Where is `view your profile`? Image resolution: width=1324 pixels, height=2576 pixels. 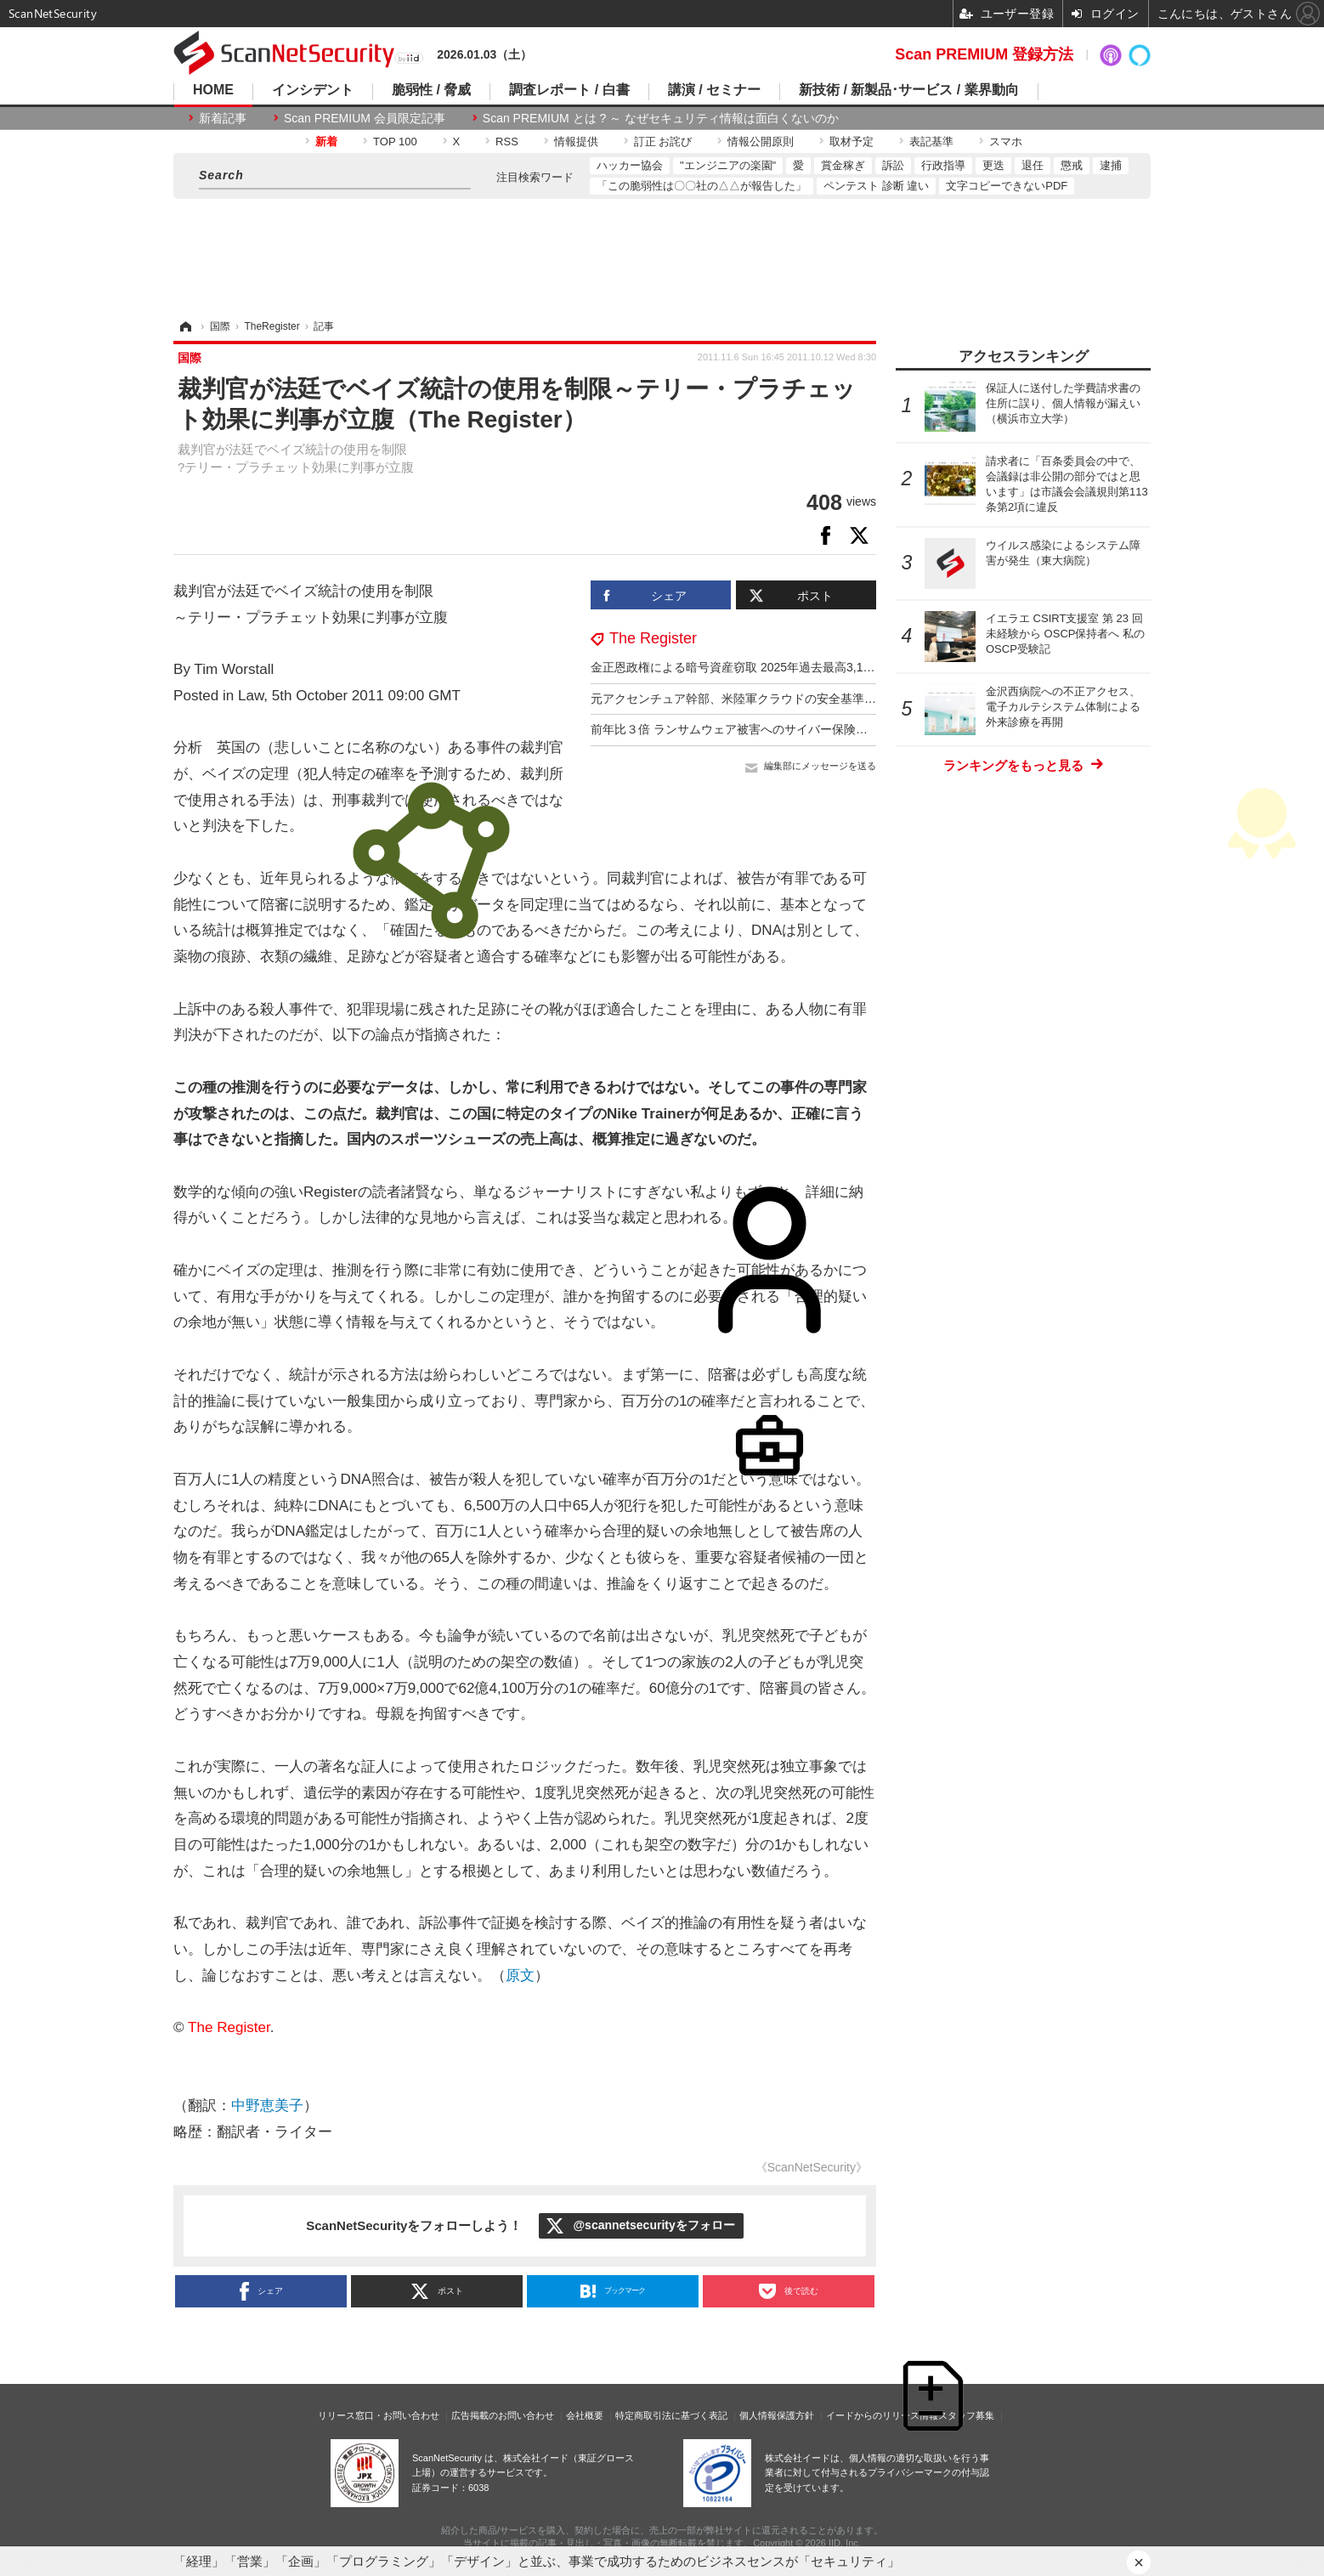 view your profile is located at coordinates (769, 1260).